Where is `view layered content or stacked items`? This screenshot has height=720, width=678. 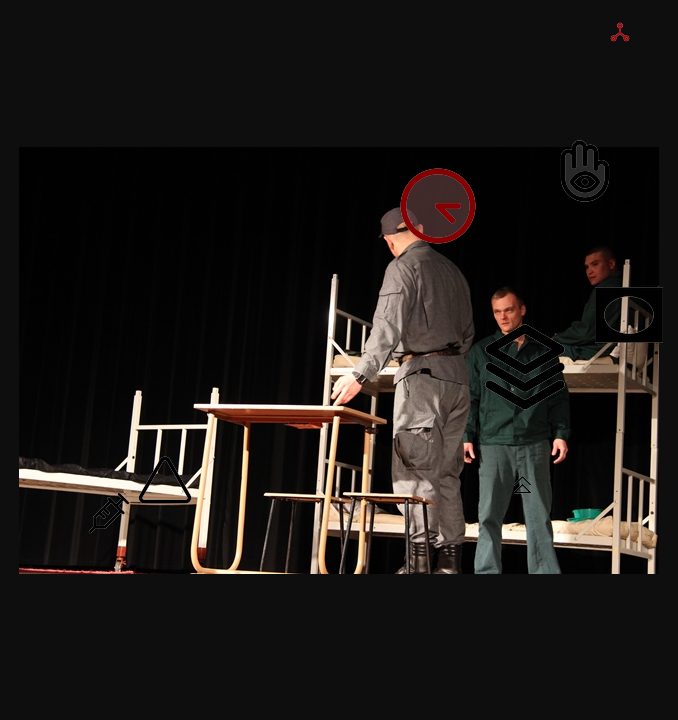 view layered content or stacked items is located at coordinates (525, 367).